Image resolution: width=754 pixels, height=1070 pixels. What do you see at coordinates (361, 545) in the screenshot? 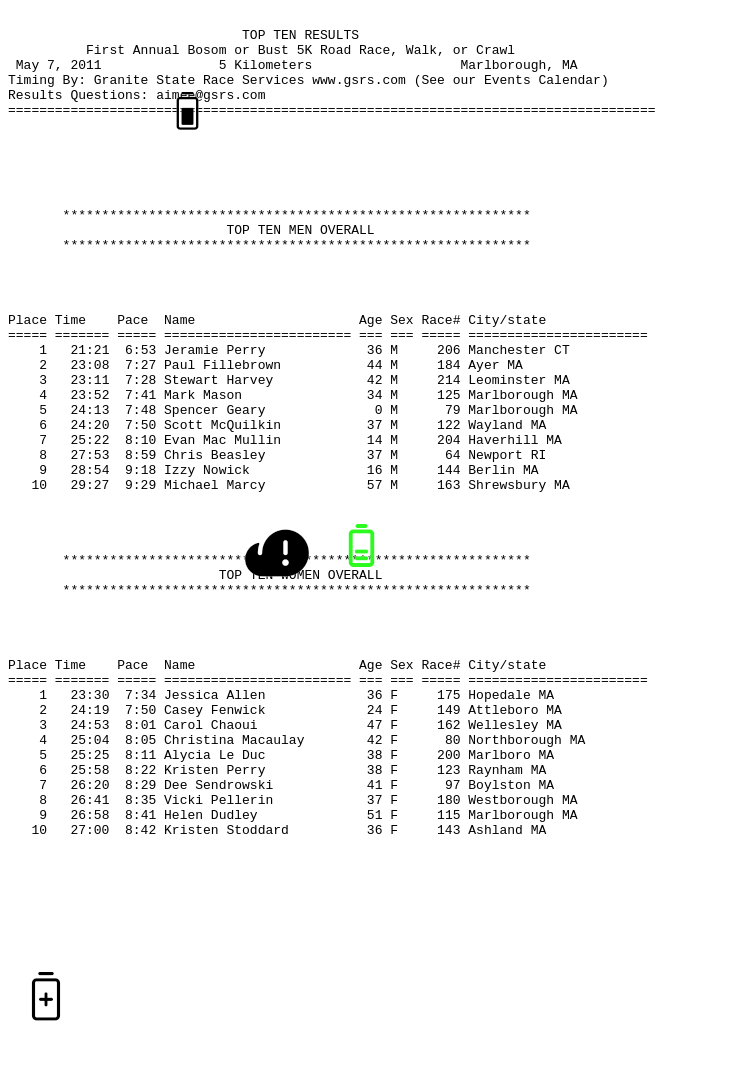
I see `indicates medium battery level` at bounding box center [361, 545].